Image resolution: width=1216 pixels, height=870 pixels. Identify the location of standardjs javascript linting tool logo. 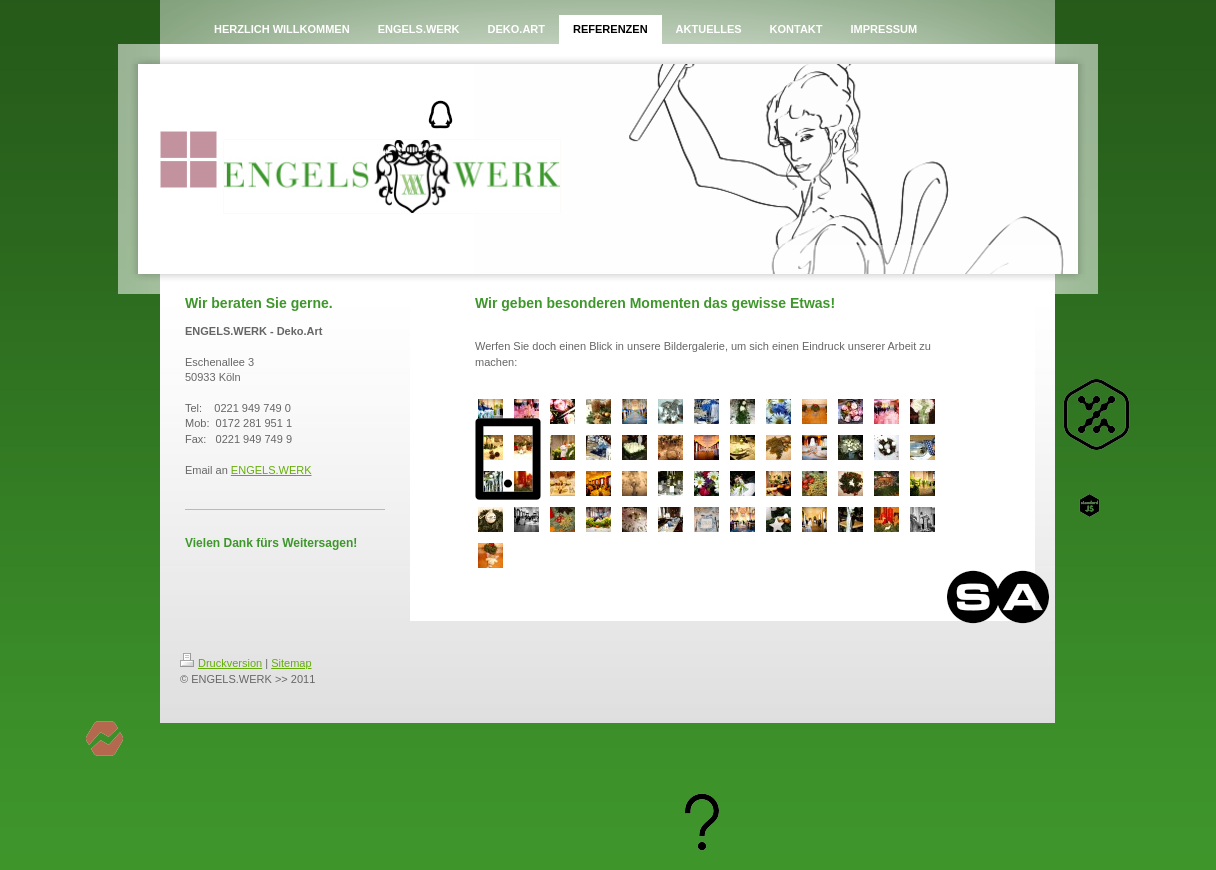
(1089, 505).